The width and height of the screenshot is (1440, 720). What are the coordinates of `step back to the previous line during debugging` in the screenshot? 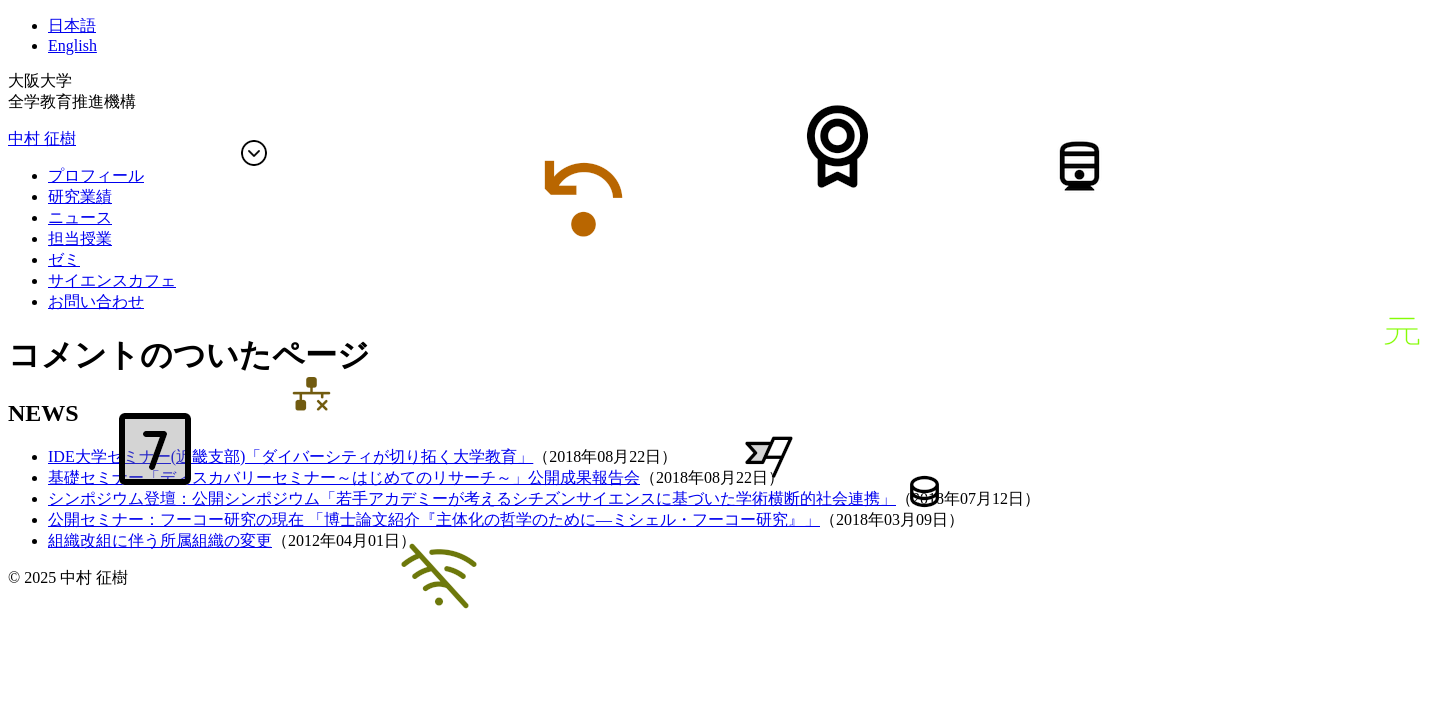 It's located at (583, 199).